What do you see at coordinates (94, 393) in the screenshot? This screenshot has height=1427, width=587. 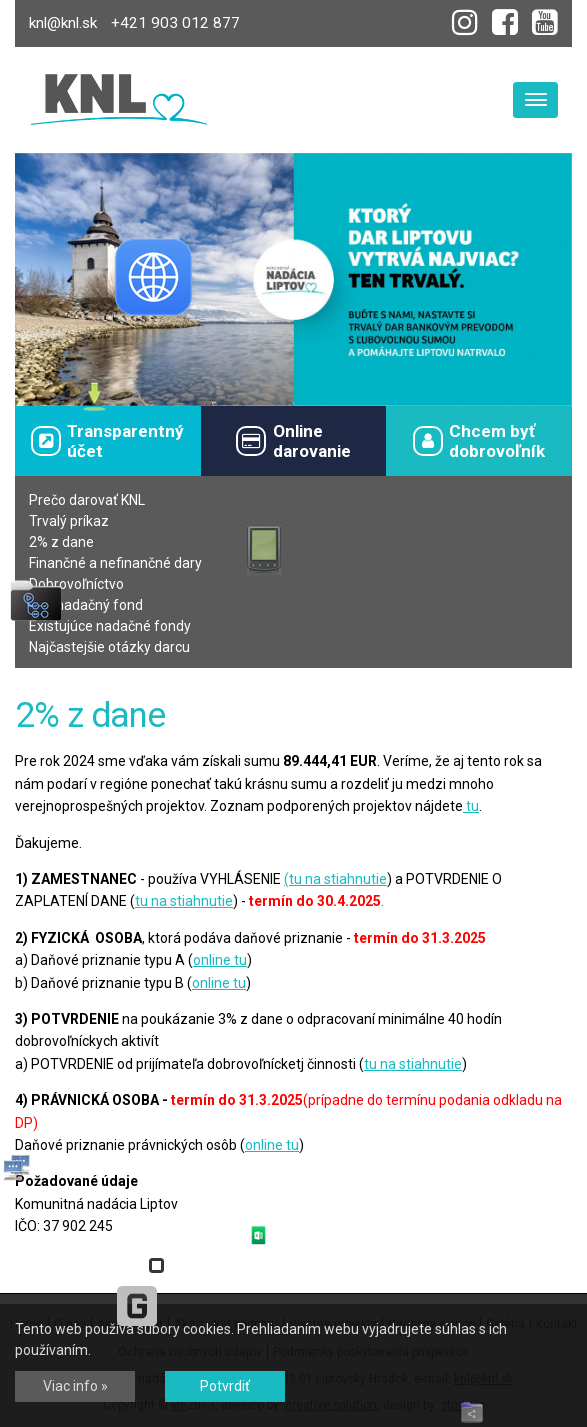 I see `save the current file or document` at bounding box center [94, 393].